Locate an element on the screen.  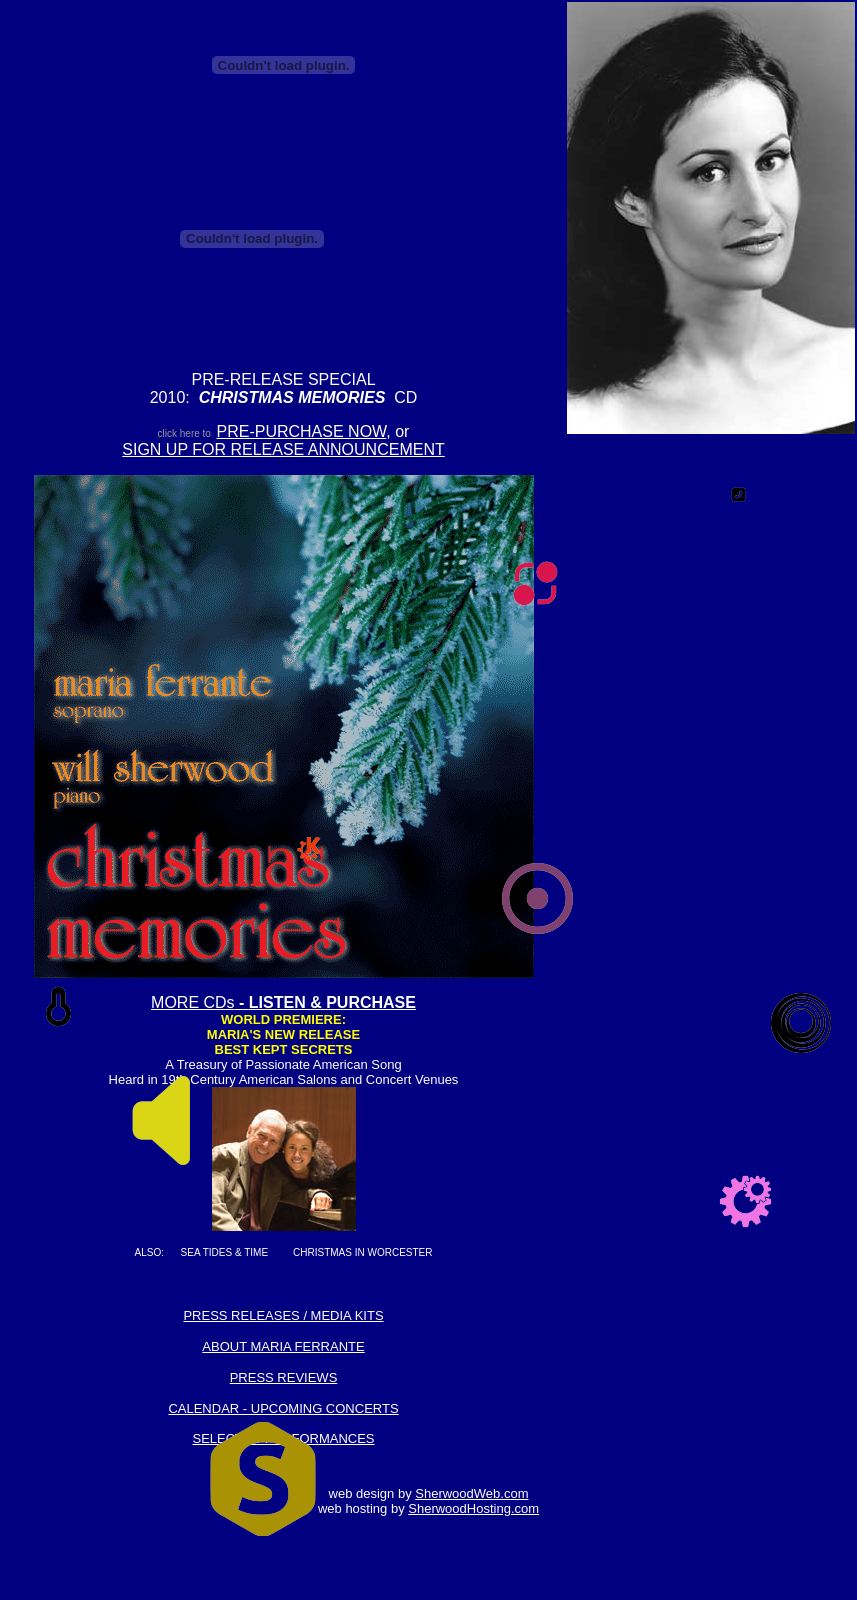
exchange or swap between two items is located at coordinates (535, 583).